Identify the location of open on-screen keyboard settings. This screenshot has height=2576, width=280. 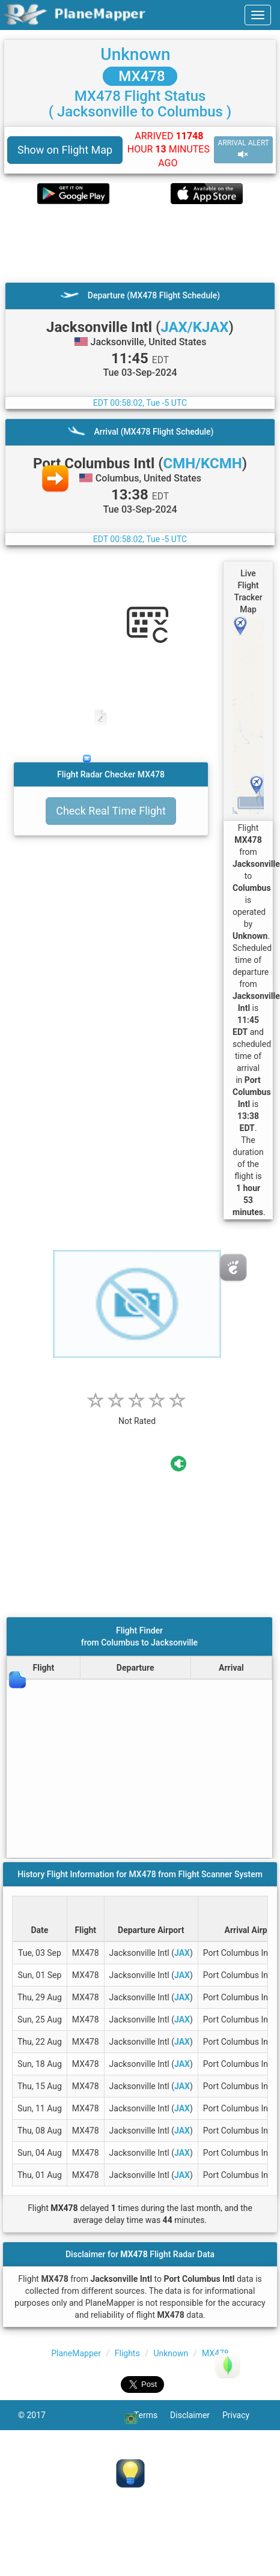
(147, 622).